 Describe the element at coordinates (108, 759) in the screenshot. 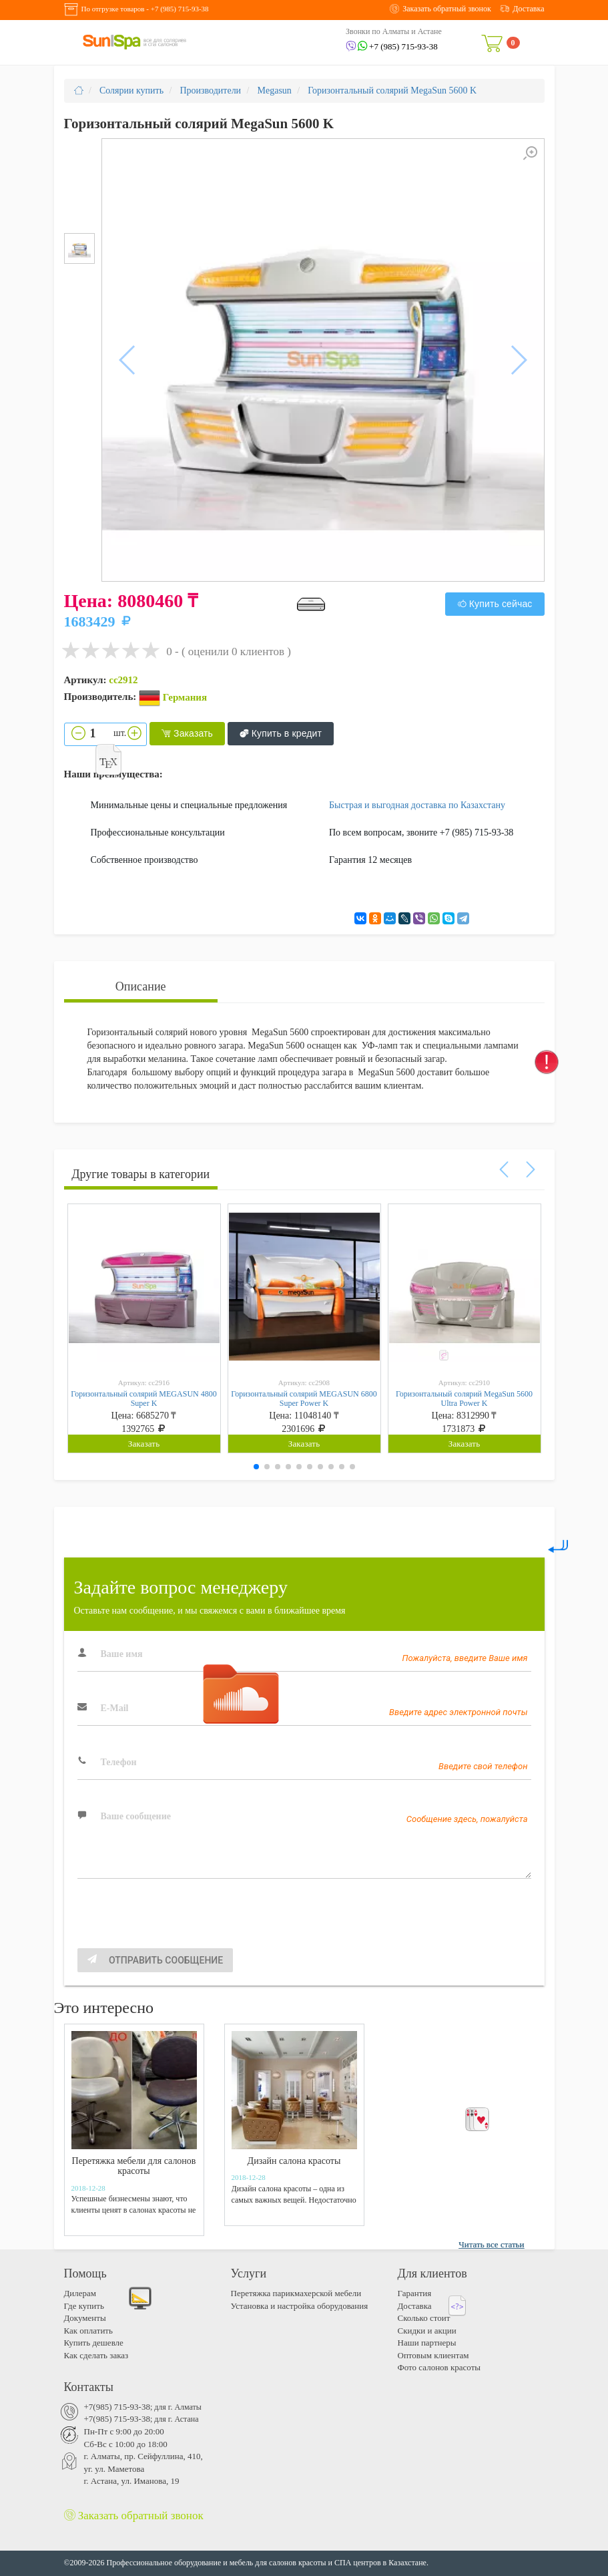

I see `a LaTeX or TeX document file` at that location.